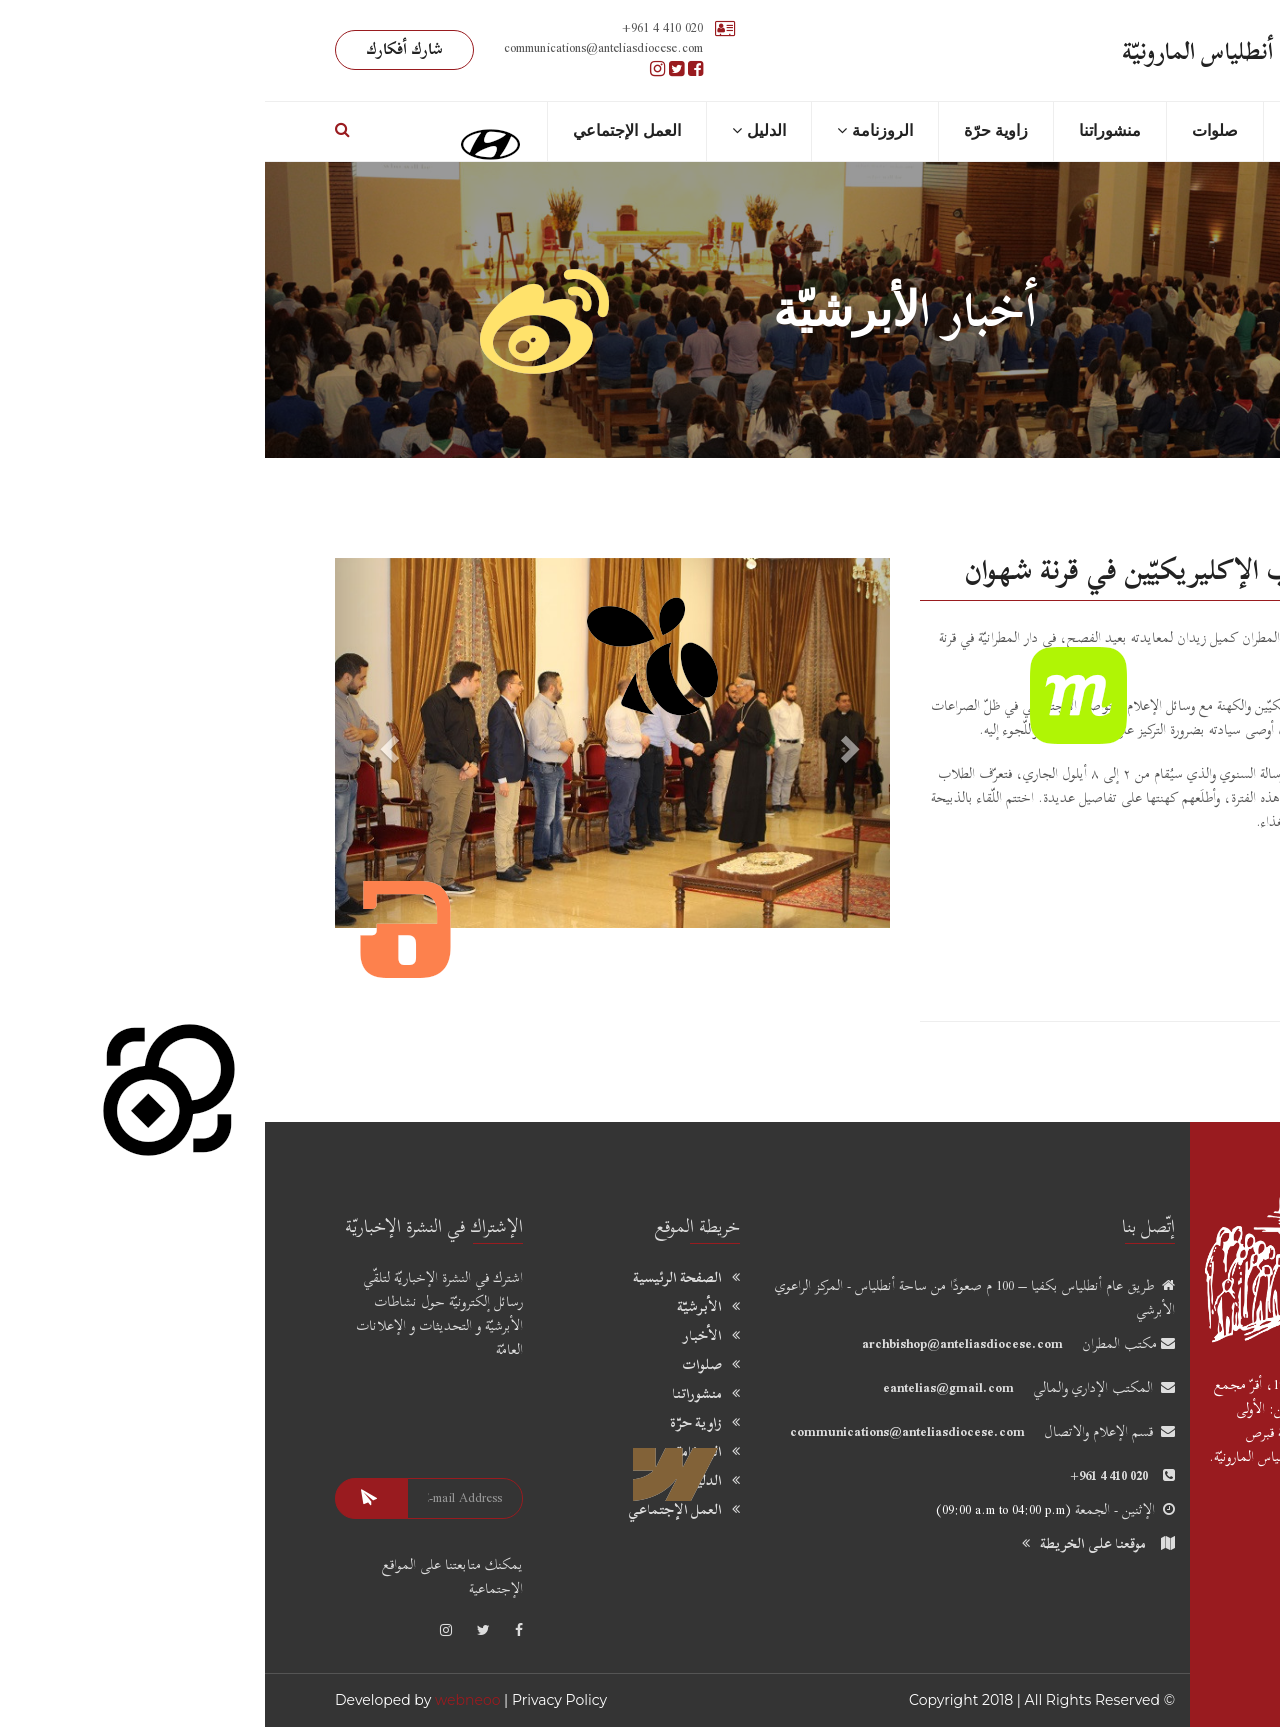  I want to click on Hyundai brand logo, so click(490, 144).